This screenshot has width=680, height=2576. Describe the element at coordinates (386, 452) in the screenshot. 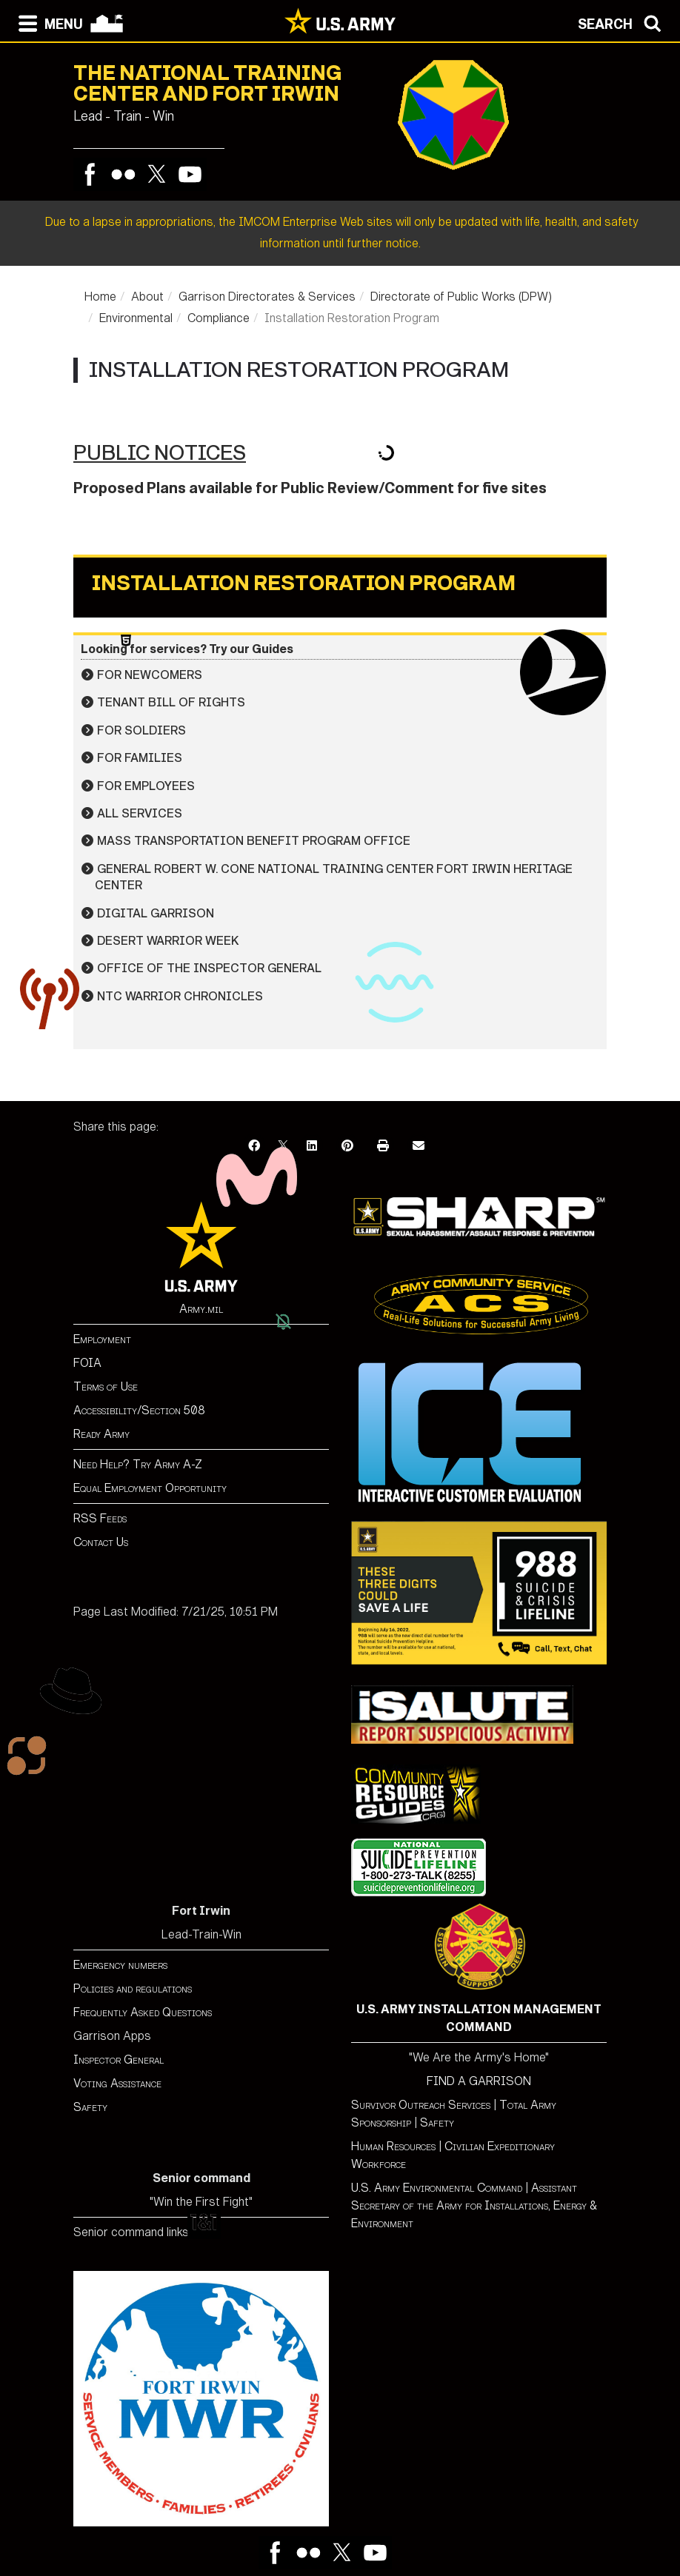

I see `open stagetimer app` at that location.